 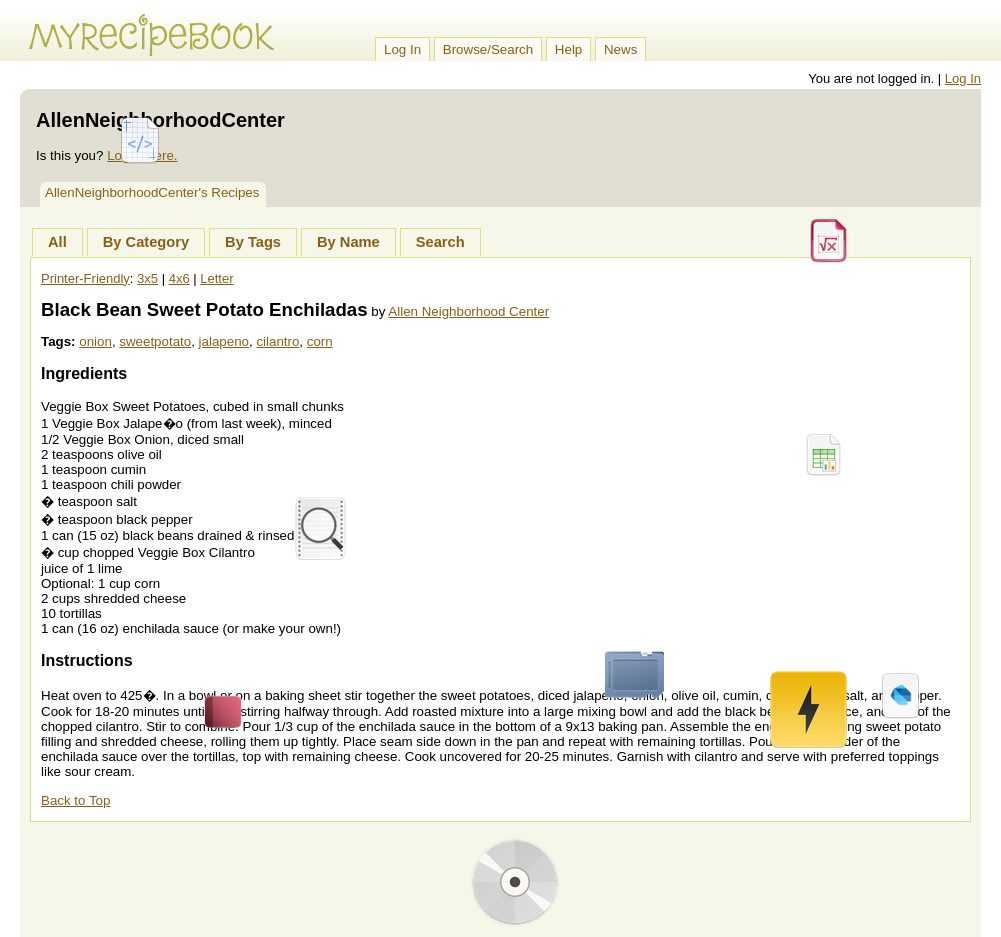 I want to click on open power management settings, so click(x=808, y=709).